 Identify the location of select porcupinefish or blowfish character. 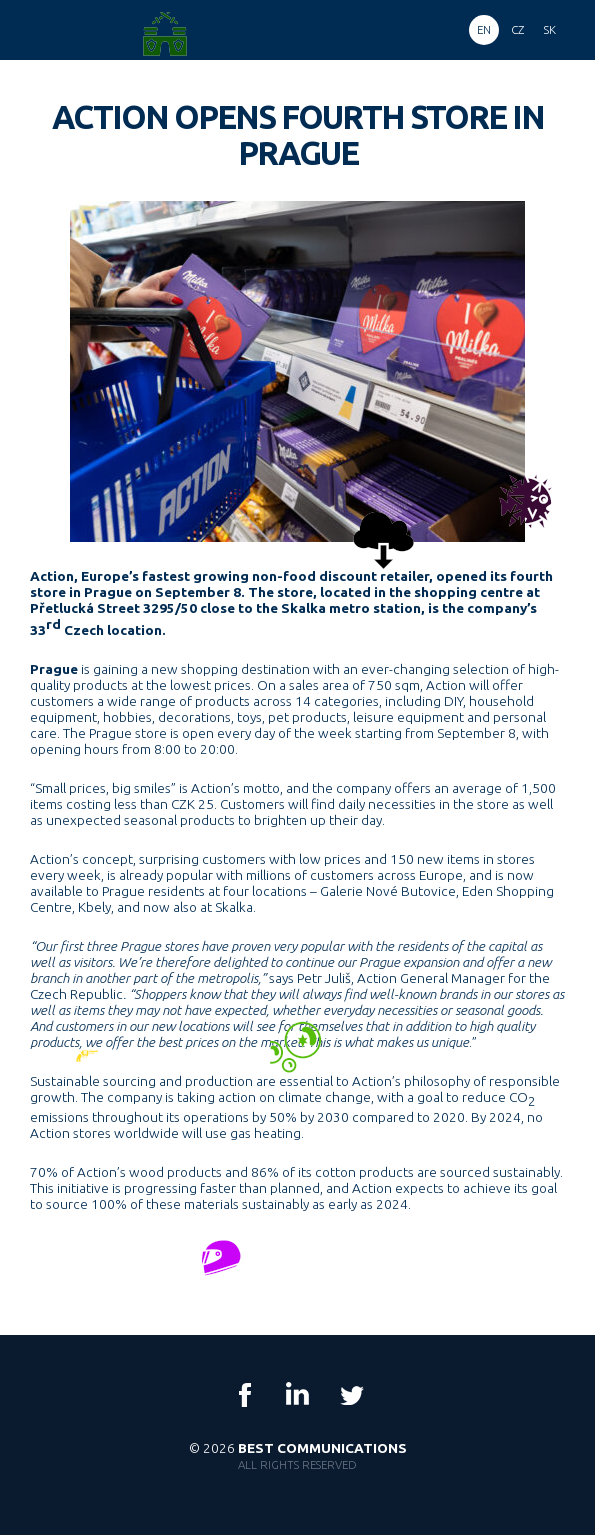
(525, 501).